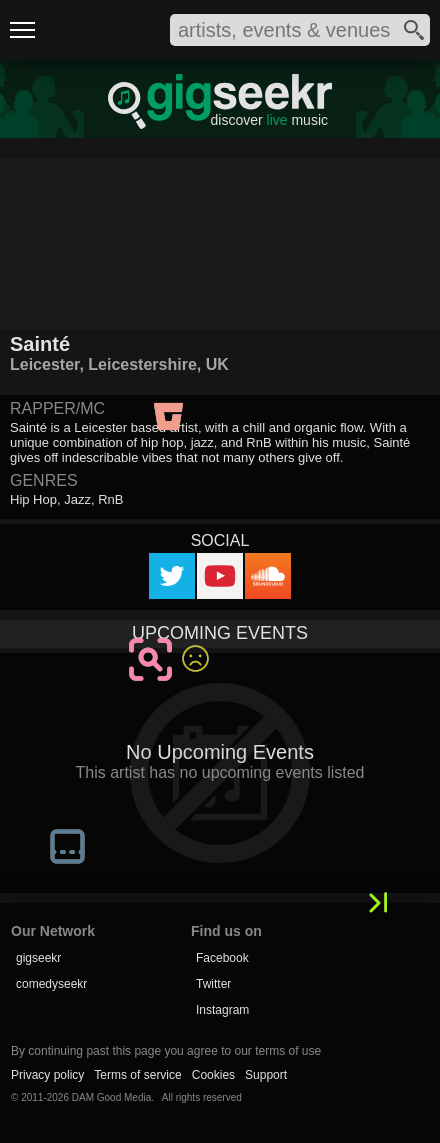 This screenshot has width=440, height=1143. I want to click on scan or search within a selected area, so click(150, 659).